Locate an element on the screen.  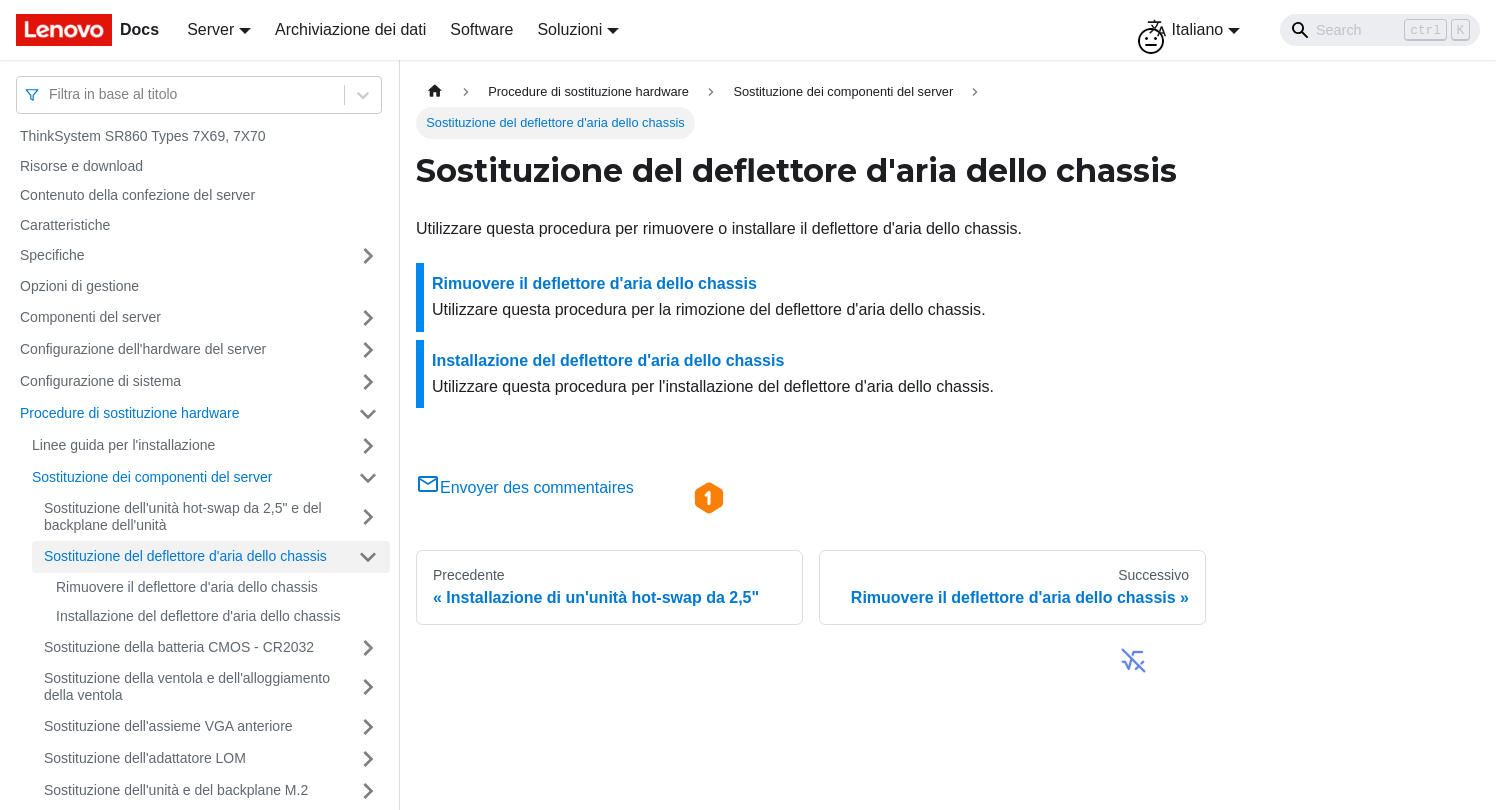
indicates step one in a multi-step process is located at coordinates (709, 498).